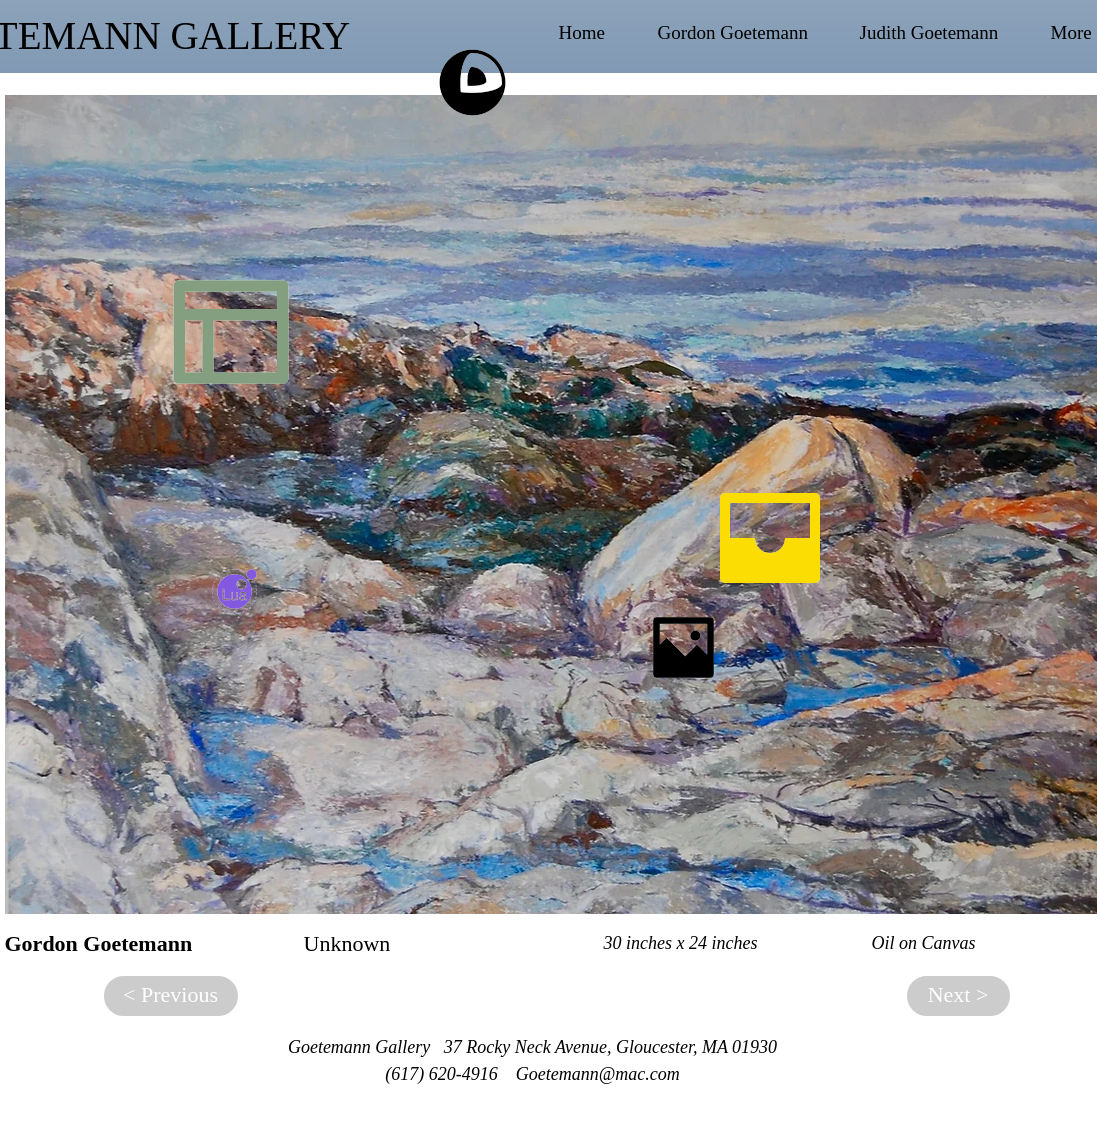  Describe the element at coordinates (683, 647) in the screenshot. I see `view image or photo` at that location.